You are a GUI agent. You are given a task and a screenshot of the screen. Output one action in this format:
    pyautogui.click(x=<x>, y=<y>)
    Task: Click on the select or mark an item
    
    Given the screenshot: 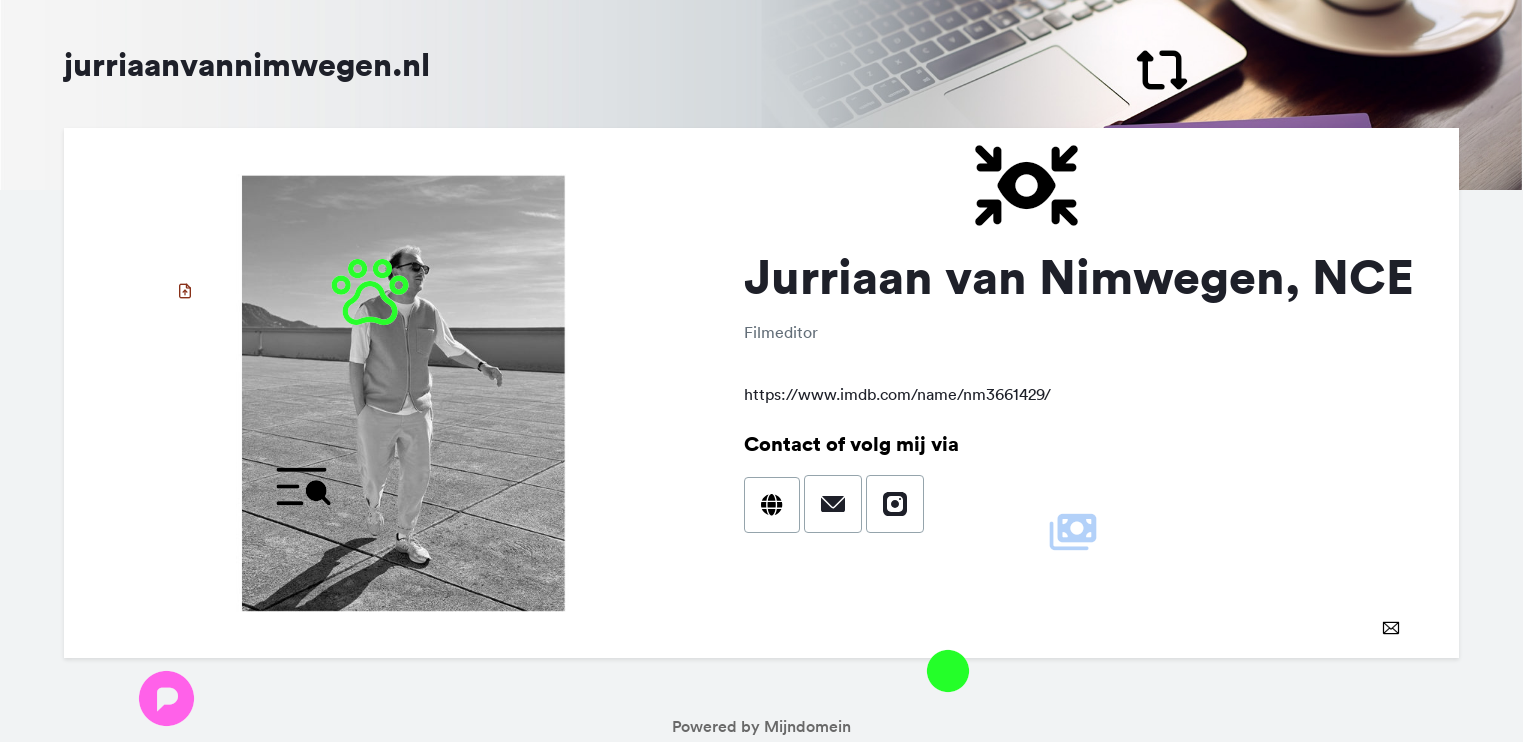 What is the action you would take?
    pyautogui.click(x=948, y=671)
    